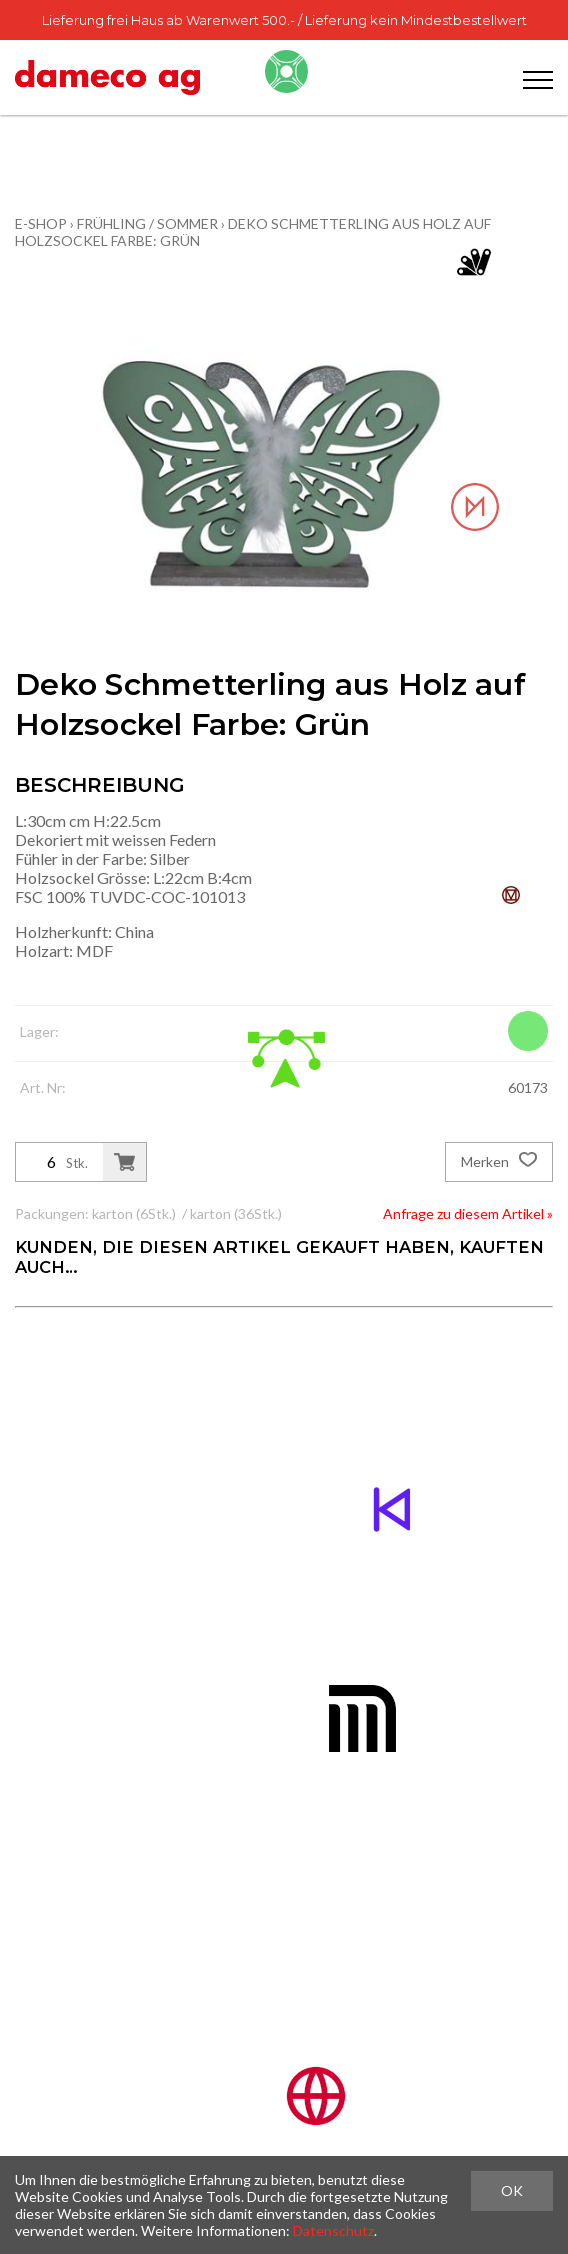 The image size is (568, 2254). What do you see at coordinates (316, 2096) in the screenshot?
I see `switch to global or international settings` at bounding box center [316, 2096].